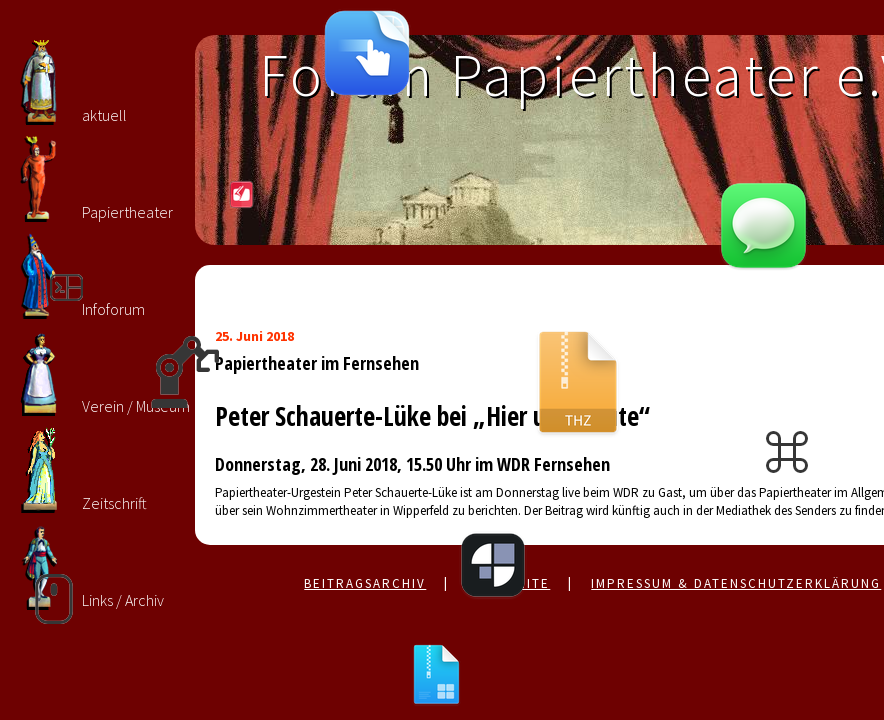  Describe the element at coordinates (183, 372) in the screenshot. I see `open builder or automation tools` at that location.